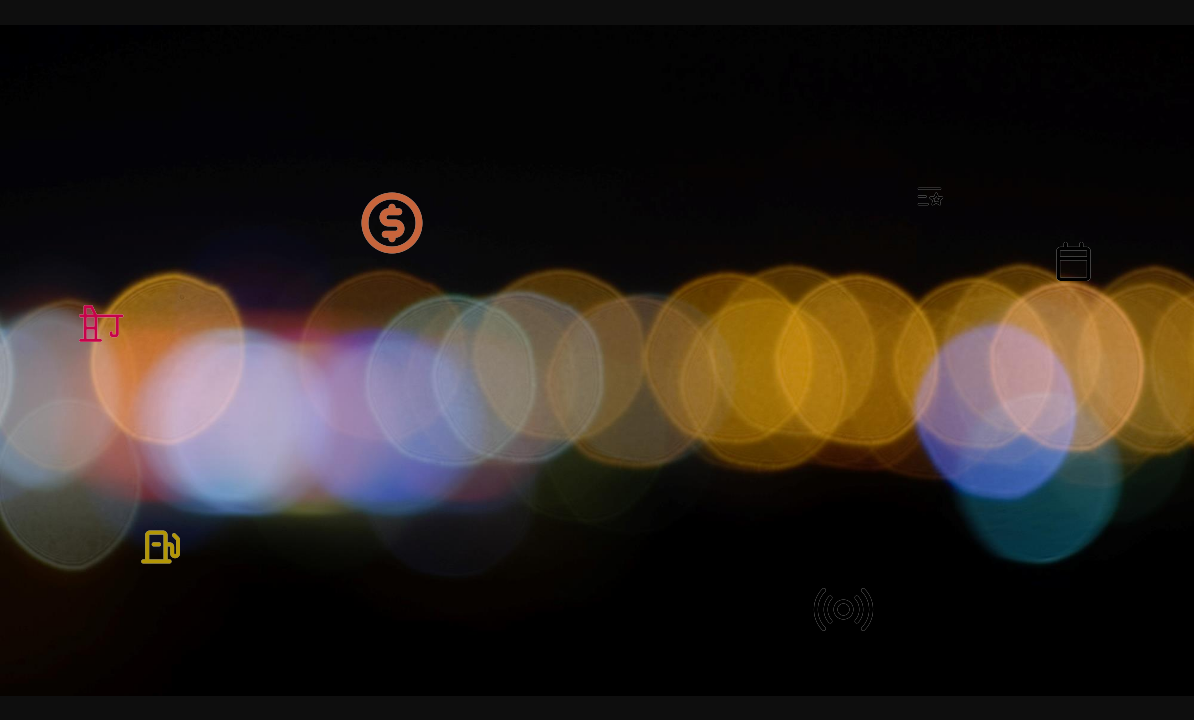 Image resolution: width=1194 pixels, height=720 pixels. What do you see at coordinates (929, 196) in the screenshot?
I see `view your favorites list` at bounding box center [929, 196].